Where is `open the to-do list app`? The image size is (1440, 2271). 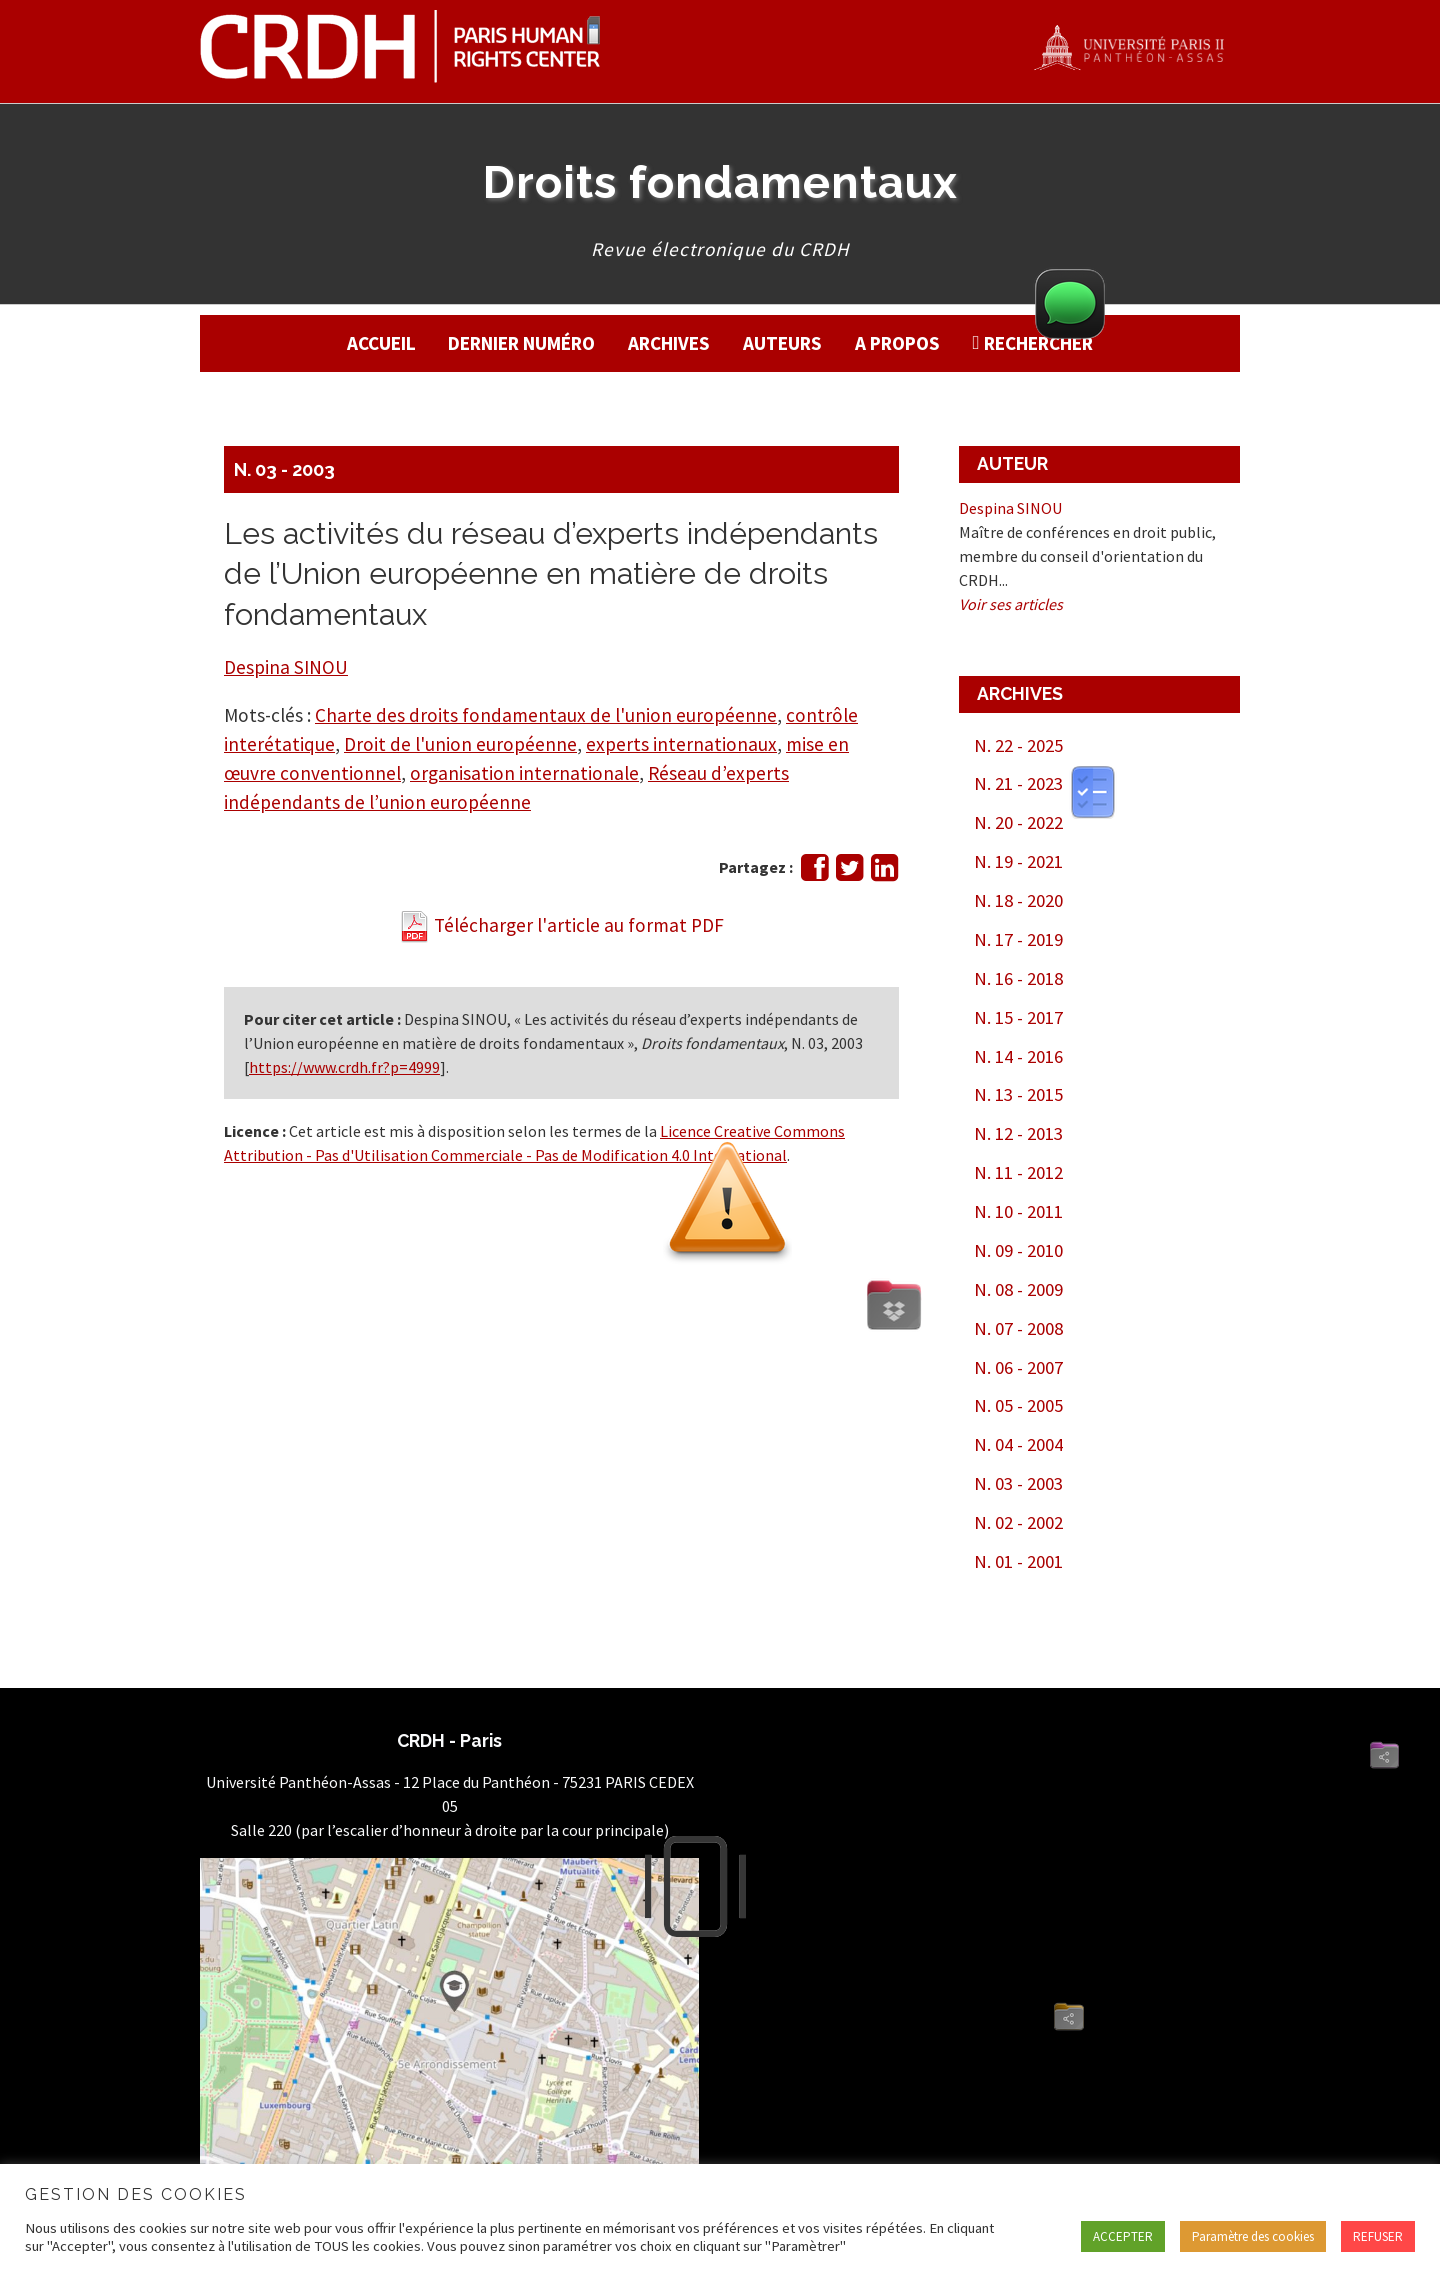
open the to-do list app is located at coordinates (1093, 792).